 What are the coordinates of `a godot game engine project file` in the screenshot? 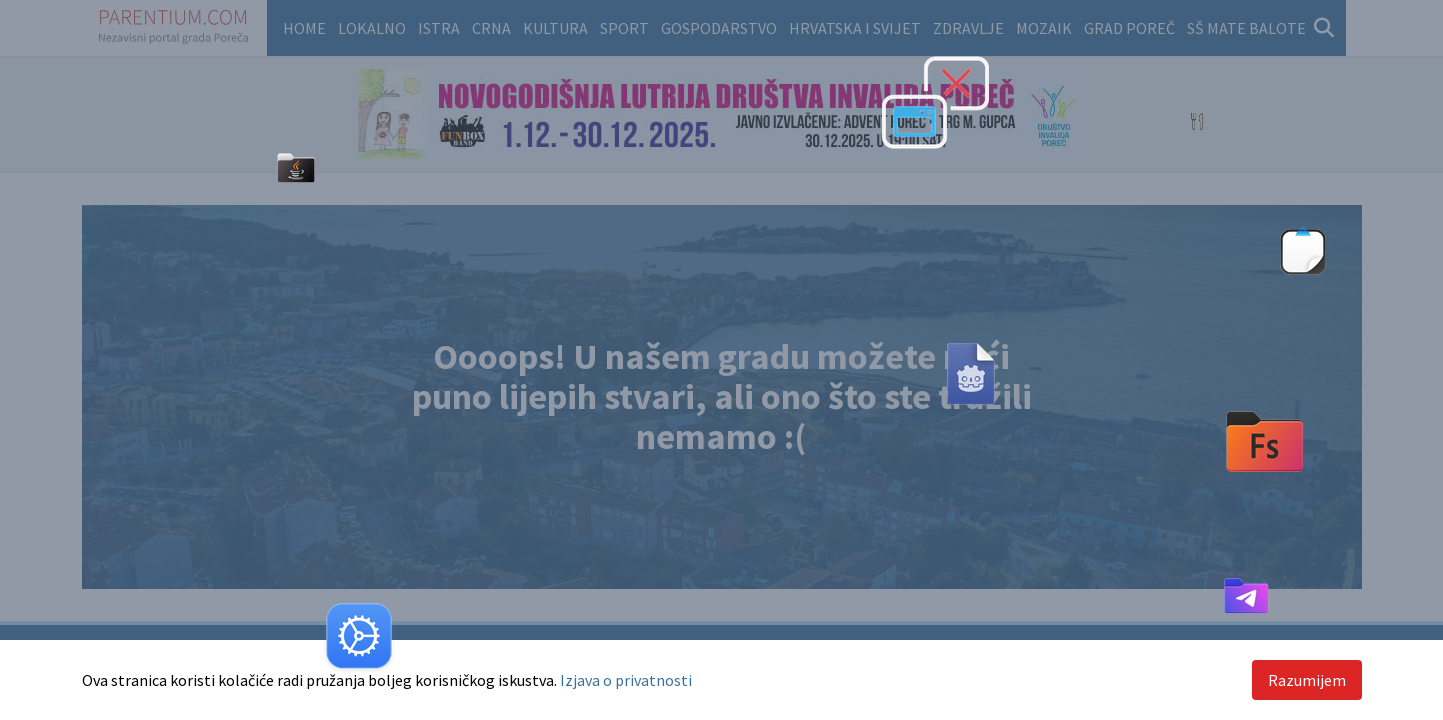 It's located at (971, 375).